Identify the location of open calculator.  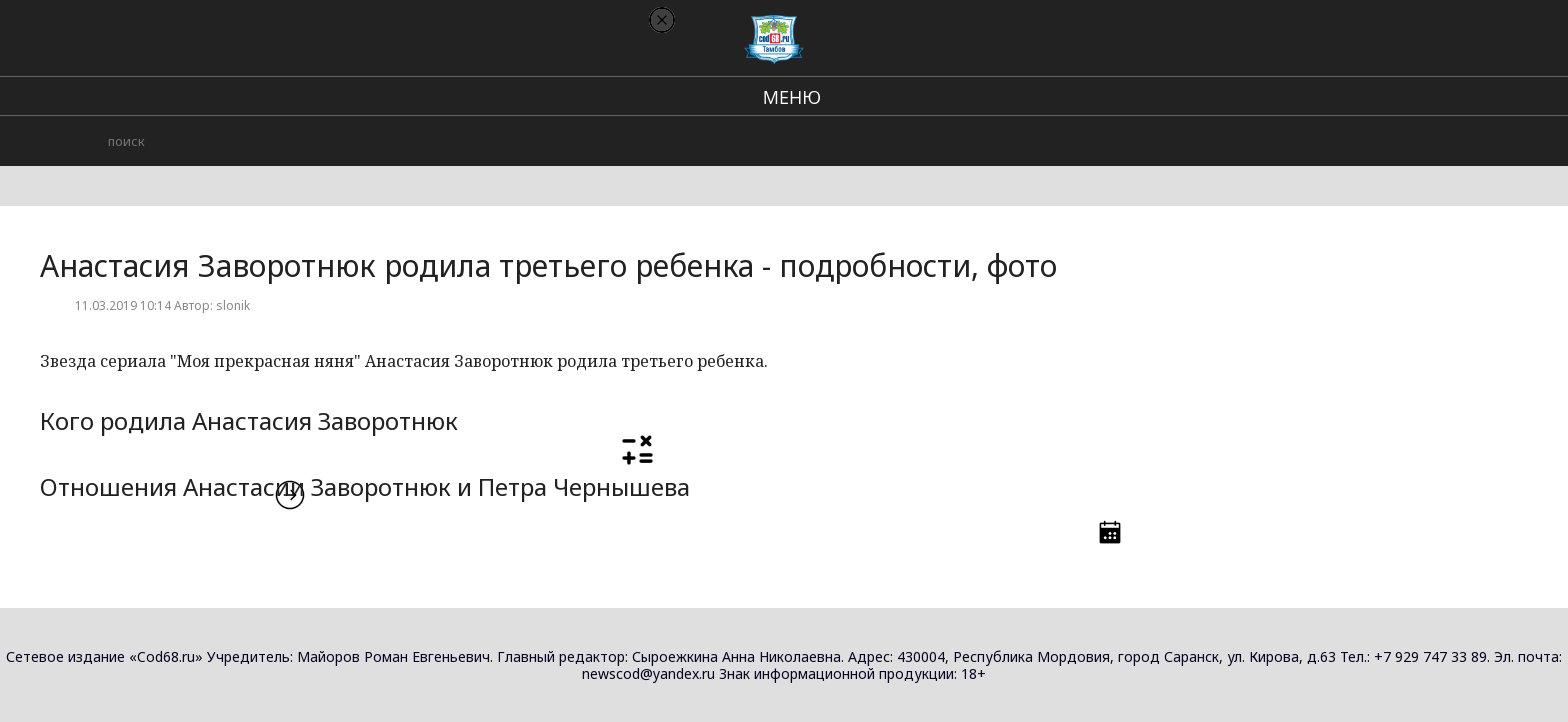
(637, 449).